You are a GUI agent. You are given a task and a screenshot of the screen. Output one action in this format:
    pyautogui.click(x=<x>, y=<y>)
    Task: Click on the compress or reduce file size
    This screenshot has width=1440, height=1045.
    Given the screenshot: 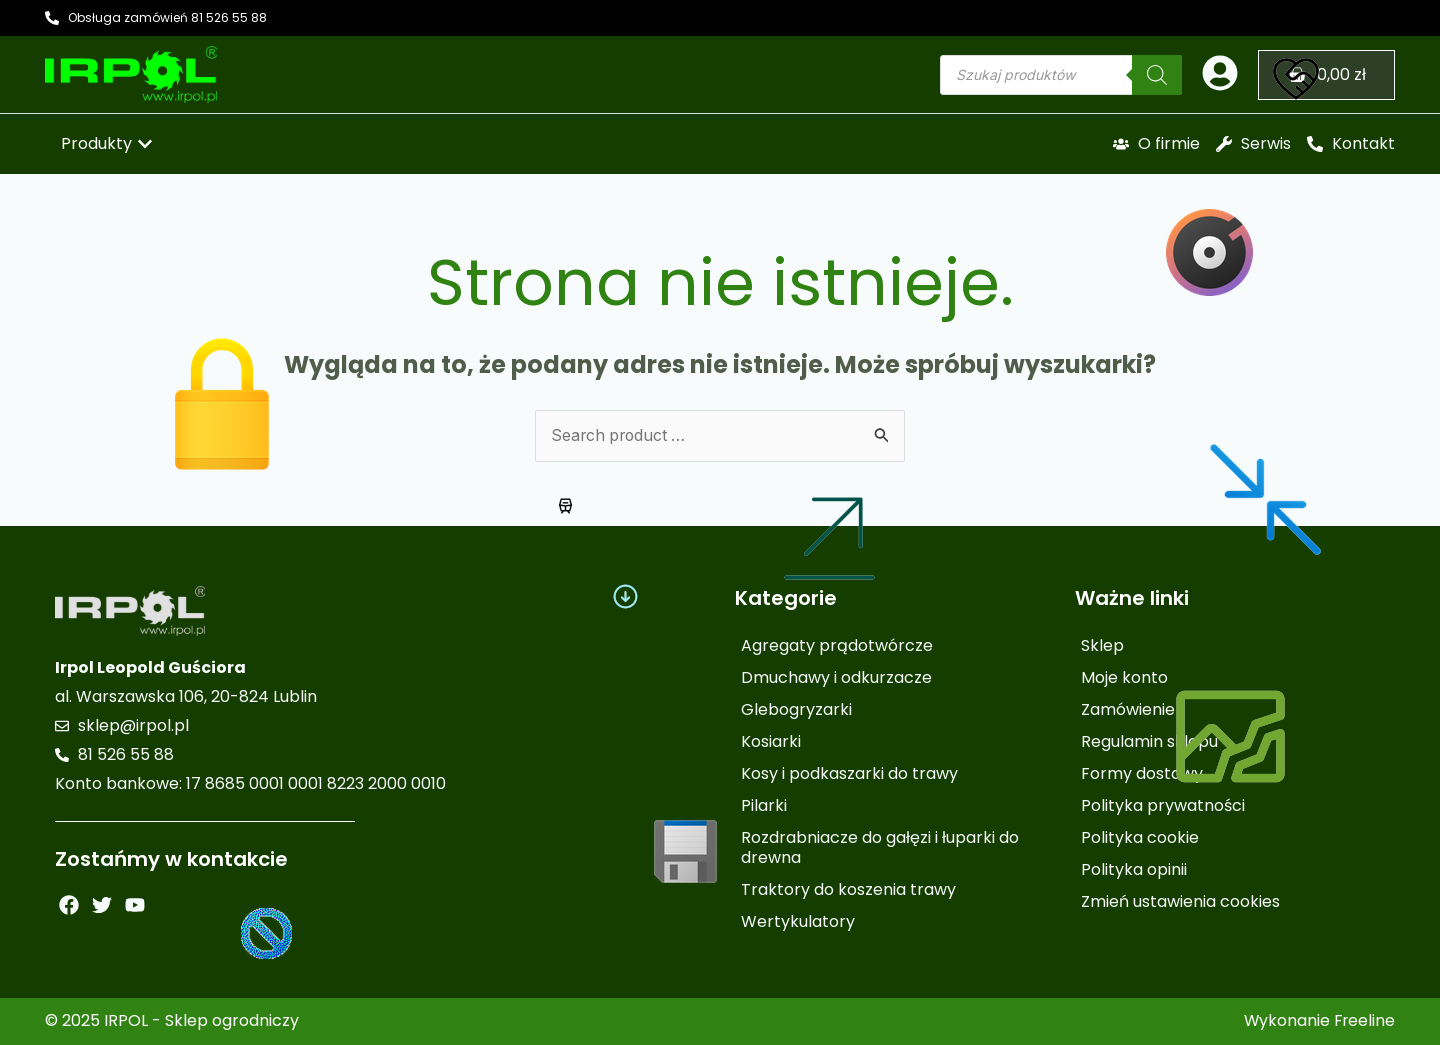 What is the action you would take?
    pyautogui.click(x=1265, y=499)
    